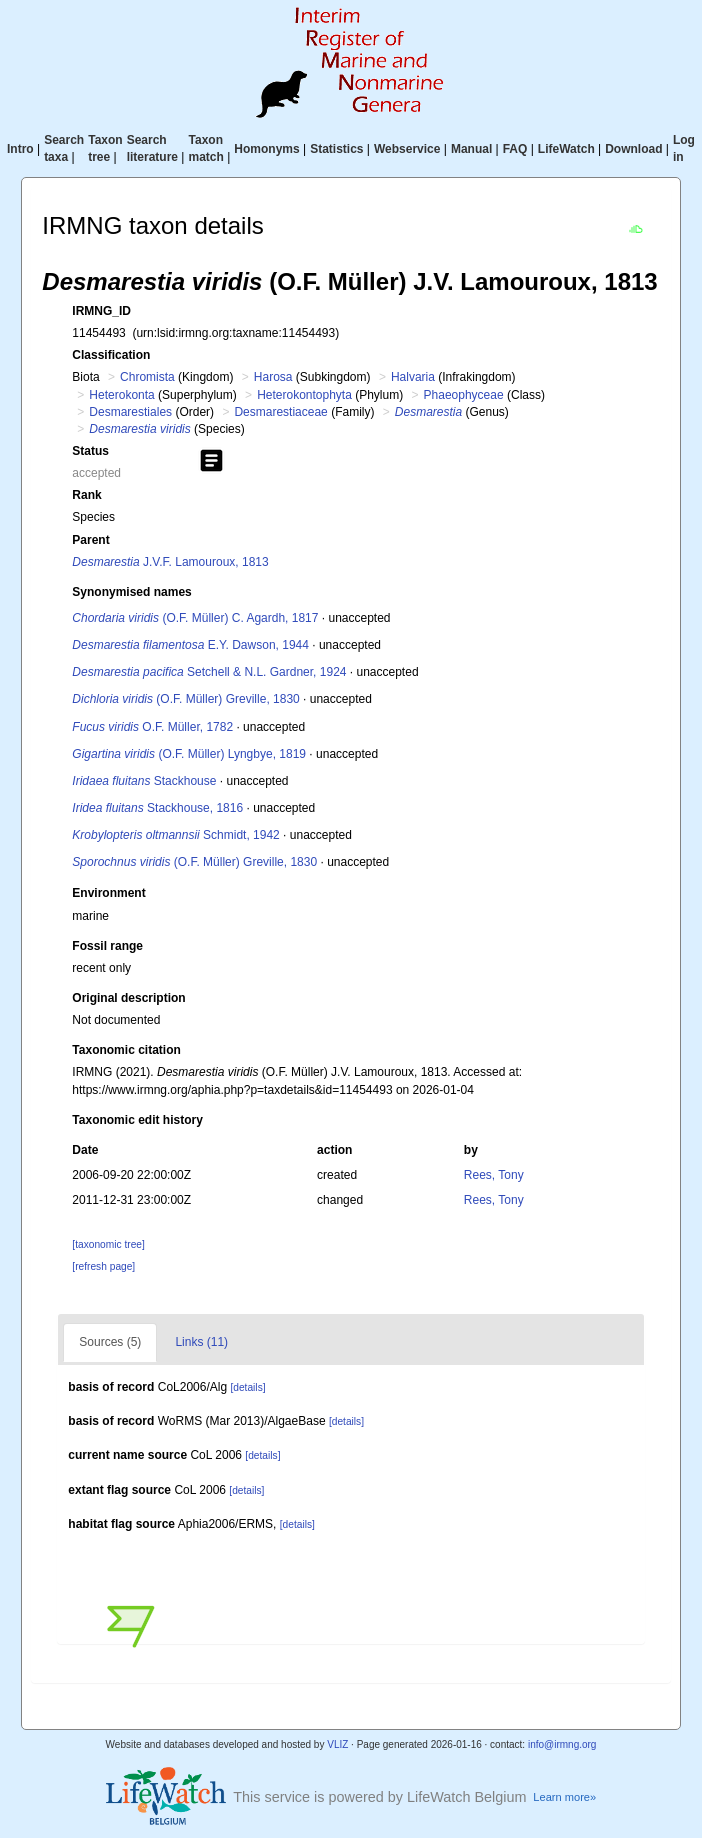  What do you see at coordinates (211, 460) in the screenshot?
I see `view article or document content` at bounding box center [211, 460].